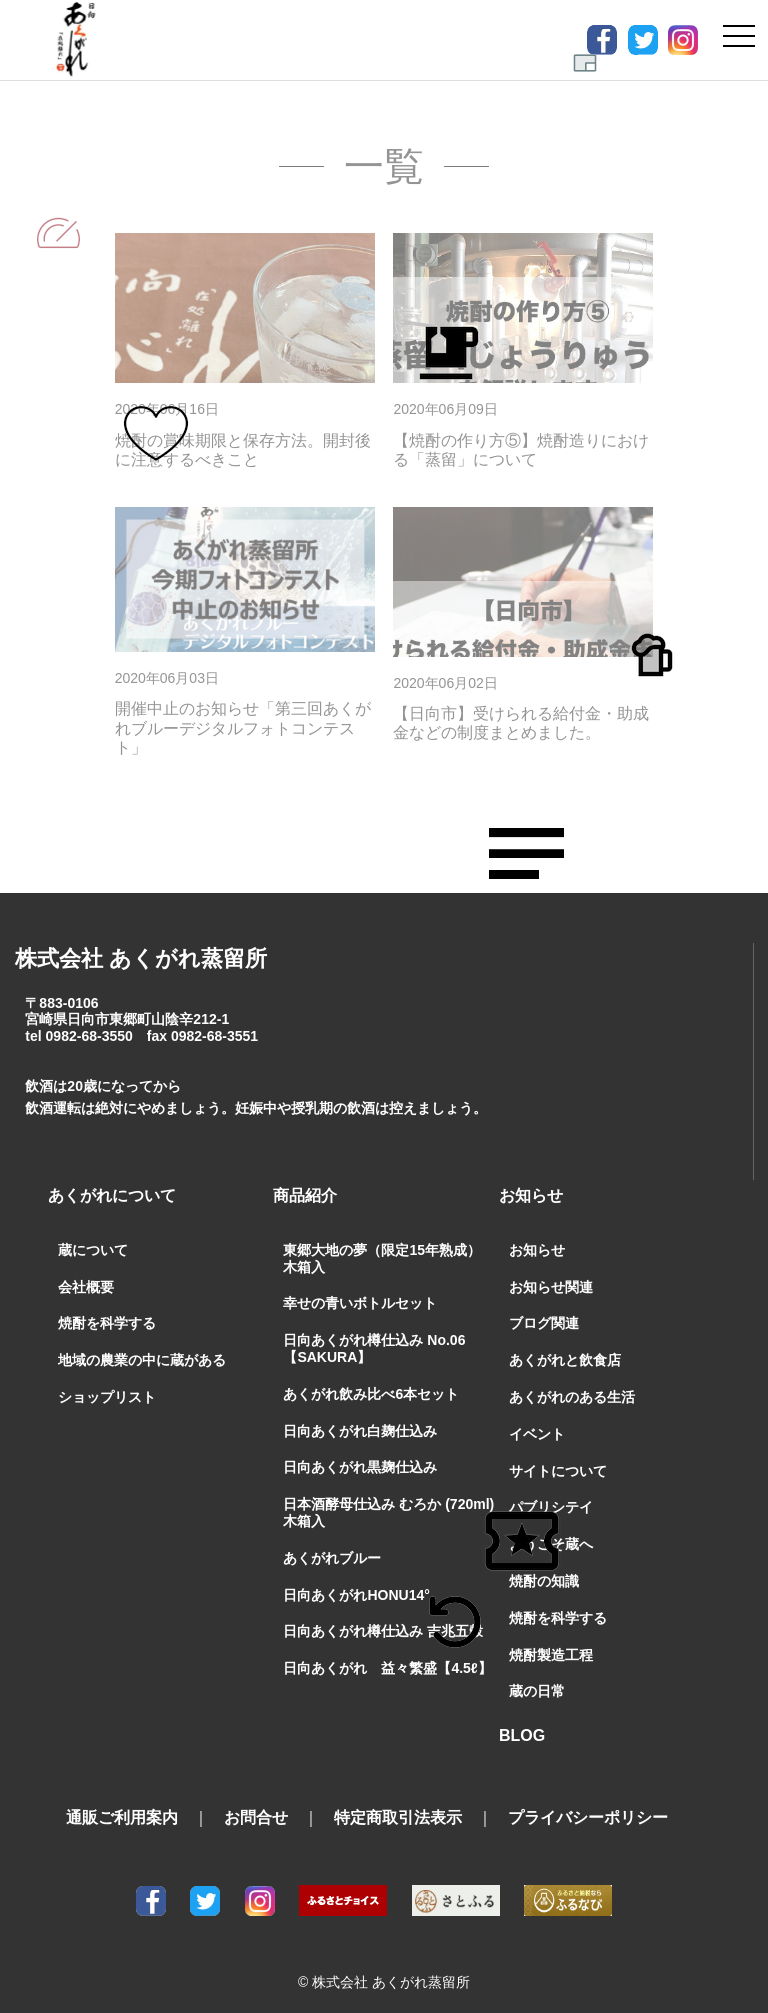 The image size is (768, 2013). What do you see at coordinates (585, 63) in the screenshot?
I see `enable picture-in-picture mode` at bounding box center [585, 63].